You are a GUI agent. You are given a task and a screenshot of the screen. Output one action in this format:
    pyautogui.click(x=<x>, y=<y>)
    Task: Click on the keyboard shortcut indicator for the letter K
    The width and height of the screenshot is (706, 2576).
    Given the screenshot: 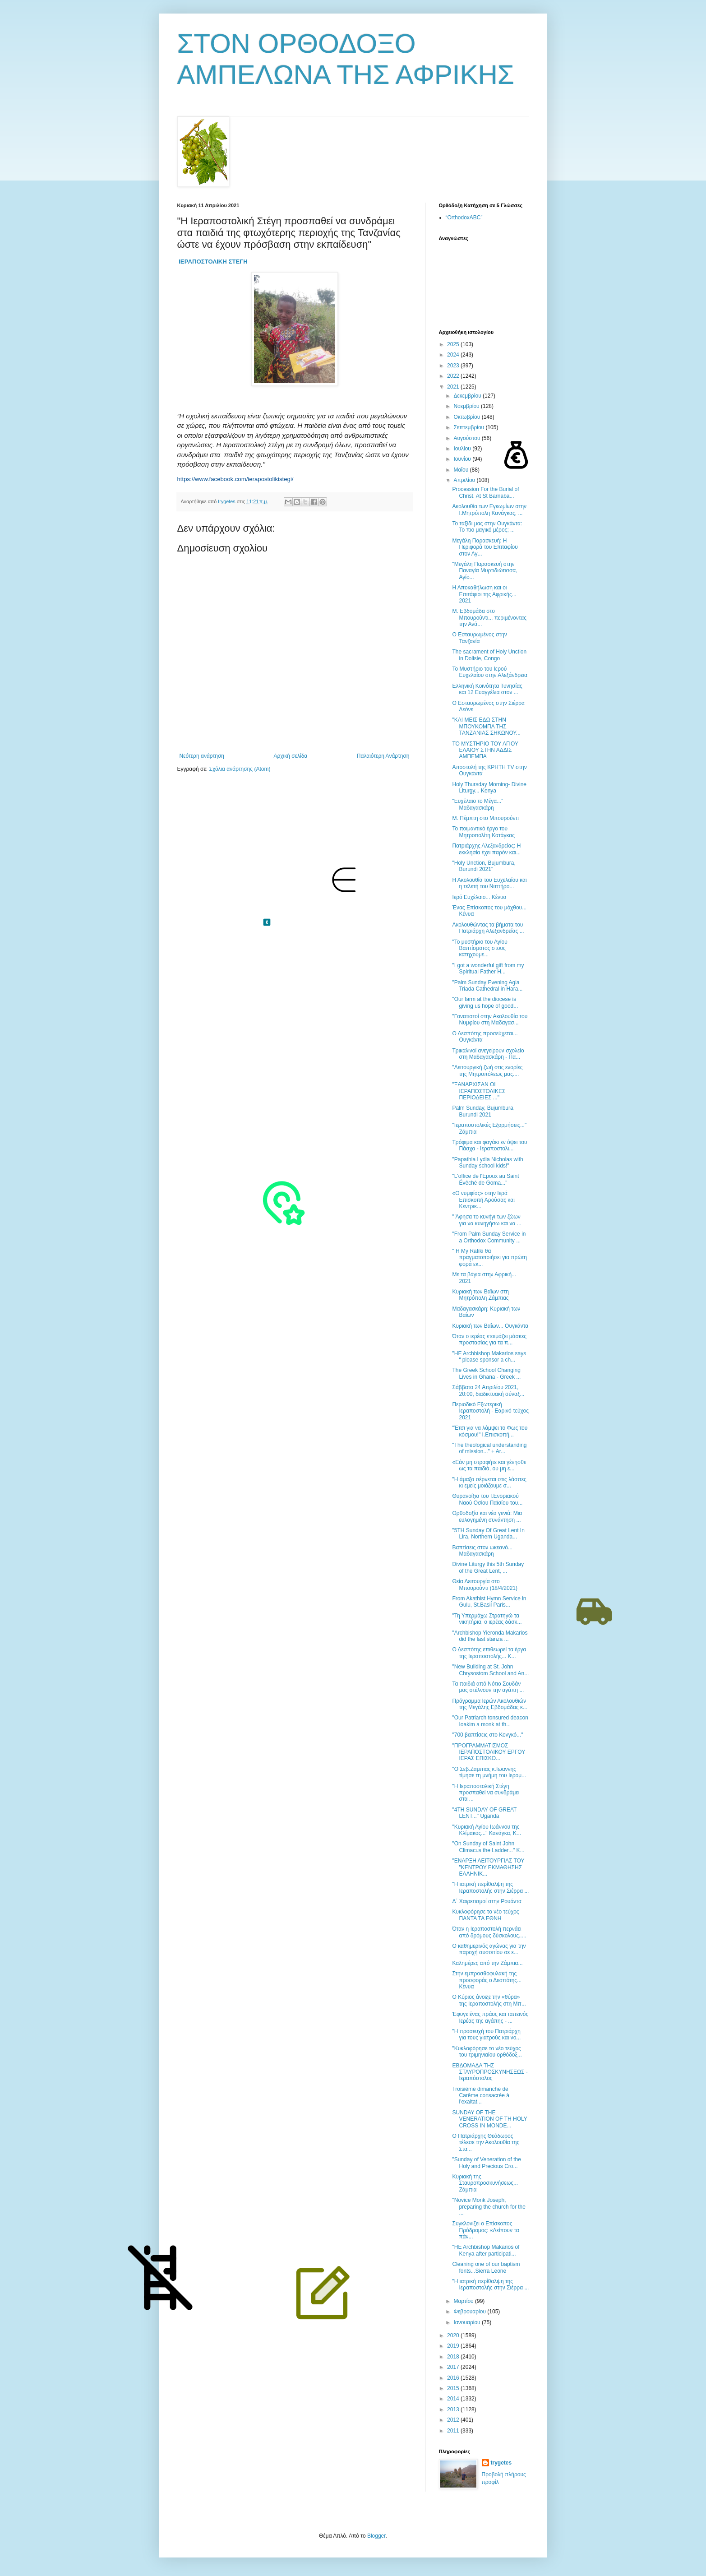 What is the action you would take?
    pyautogui.click(x=267, y=922)
    